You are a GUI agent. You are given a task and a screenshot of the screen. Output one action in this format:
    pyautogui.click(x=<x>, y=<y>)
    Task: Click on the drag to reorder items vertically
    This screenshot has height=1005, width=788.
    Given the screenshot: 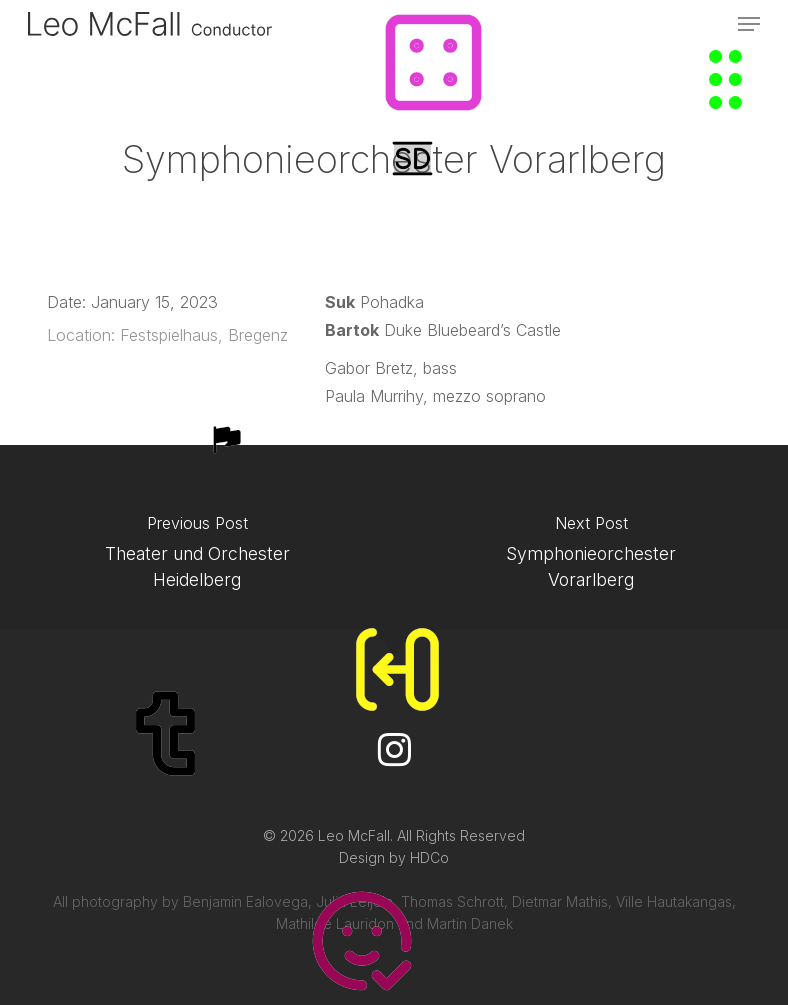 What is the action you would take?
    pyautogui.click(x=725, y=79)
    